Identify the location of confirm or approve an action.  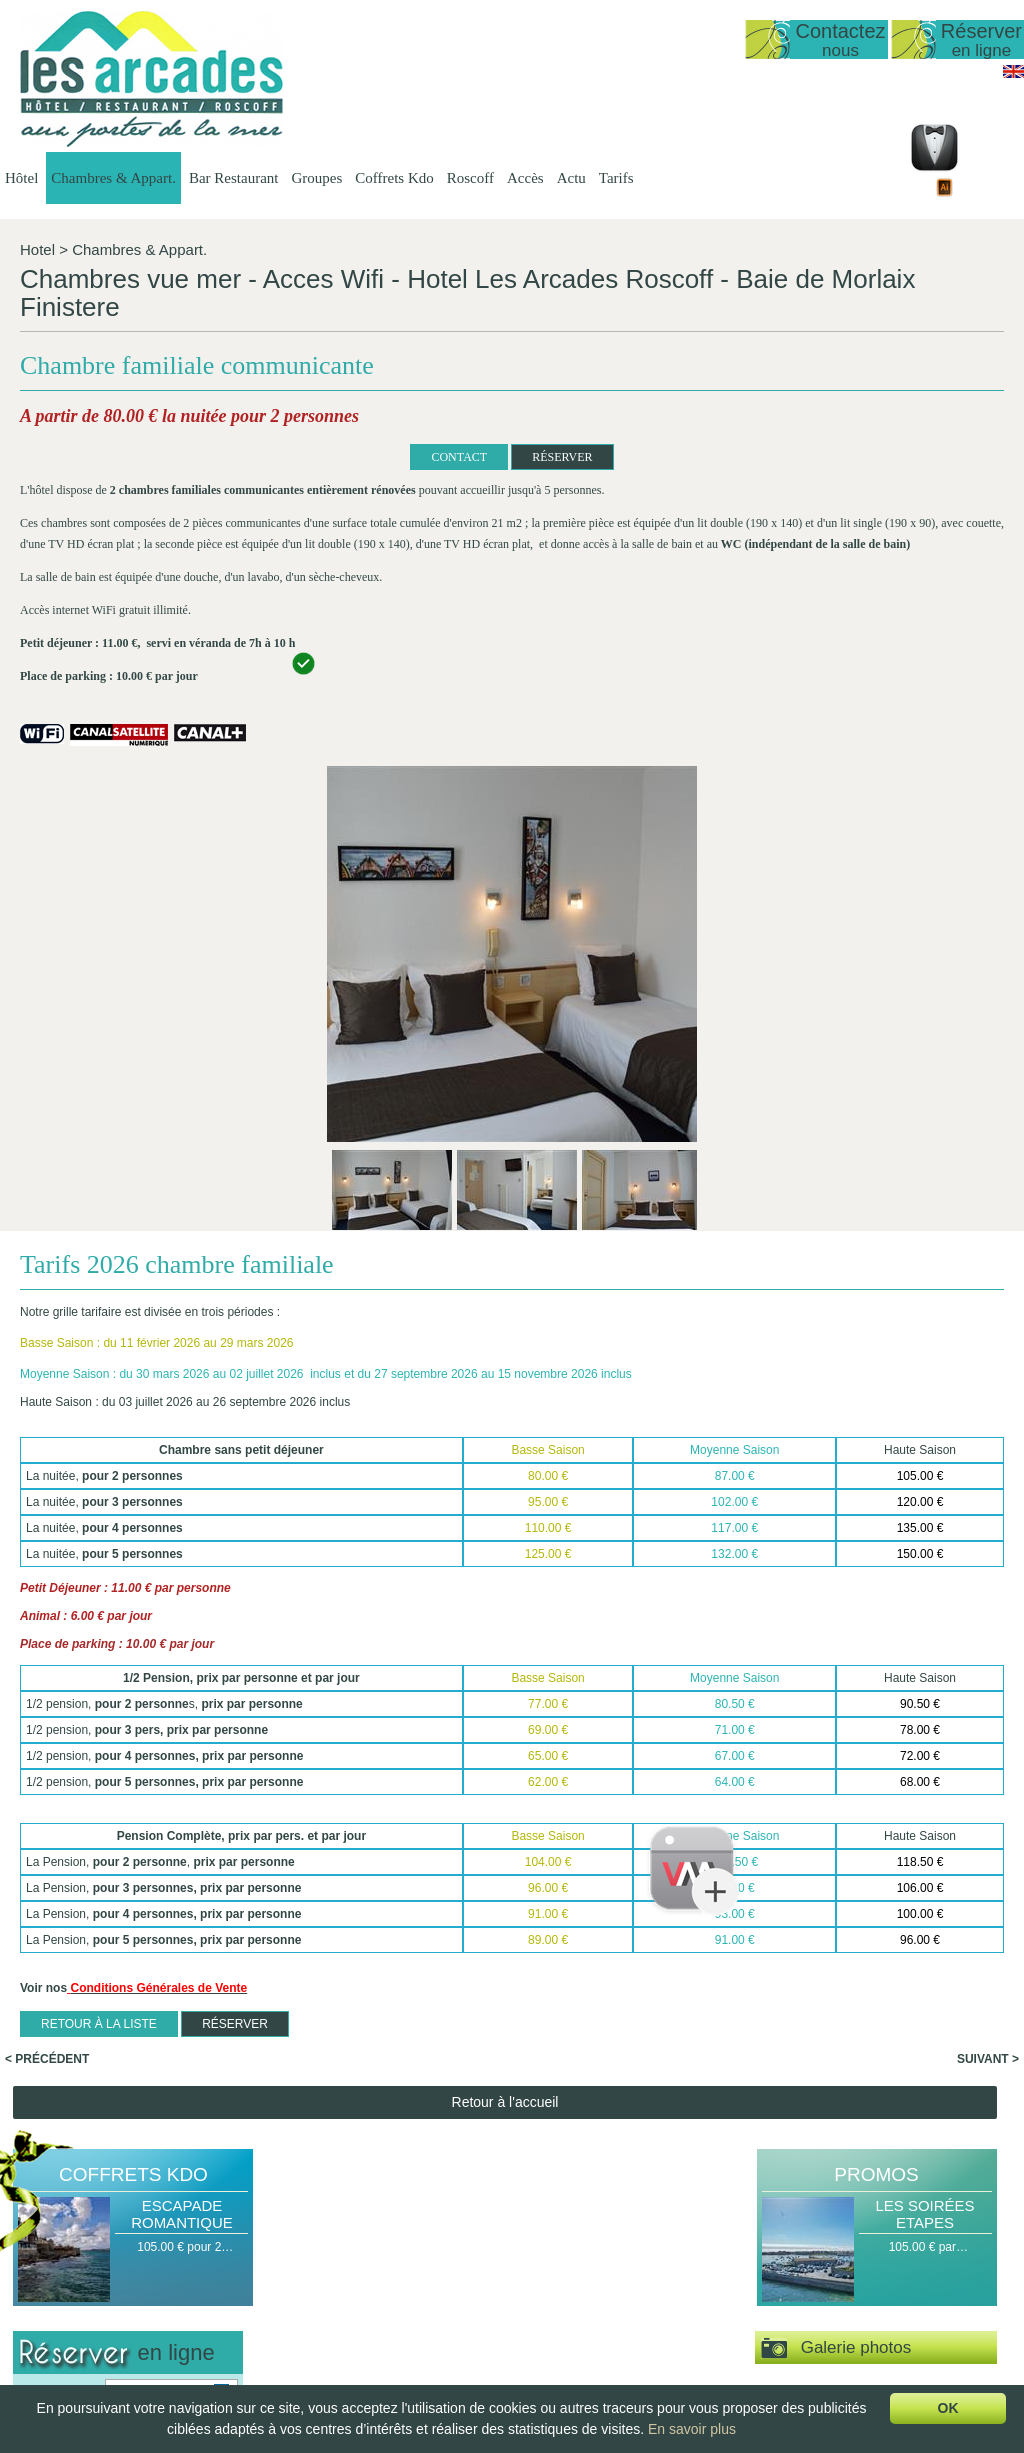
(303, 663).